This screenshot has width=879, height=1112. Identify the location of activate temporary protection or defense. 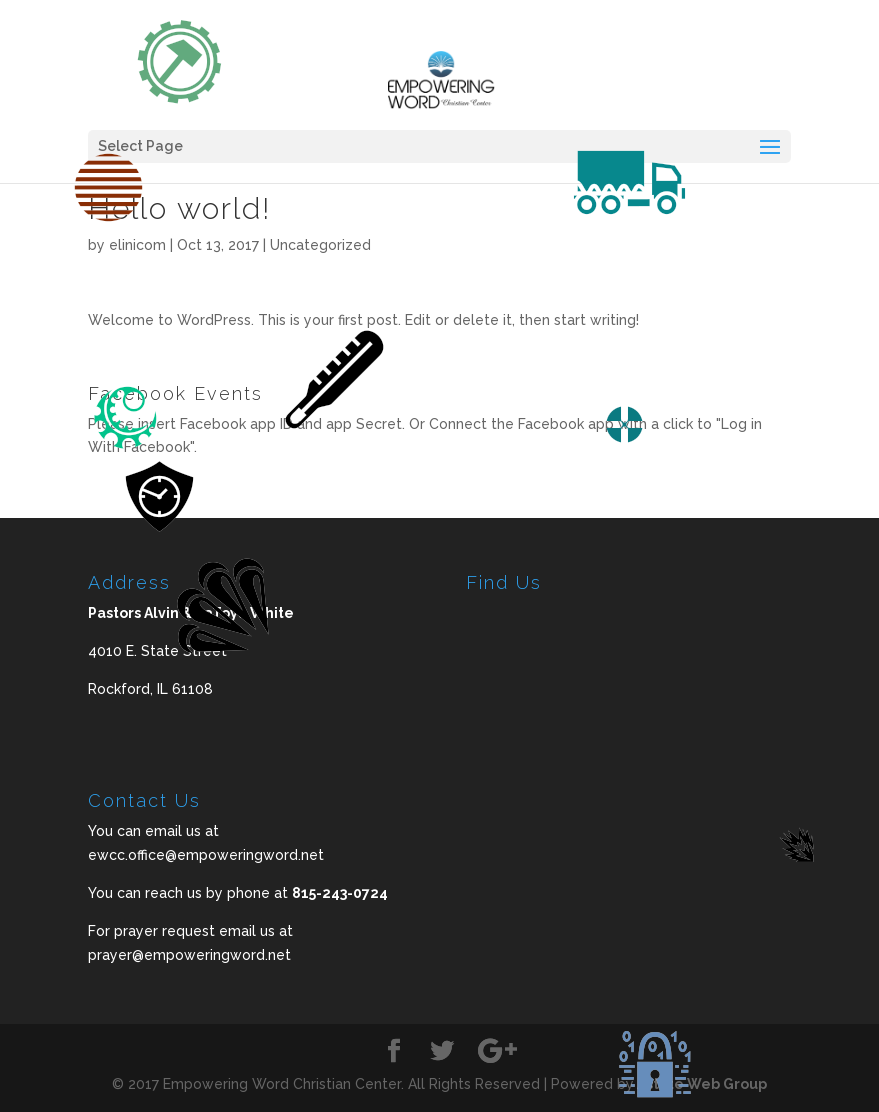
(159, 496).